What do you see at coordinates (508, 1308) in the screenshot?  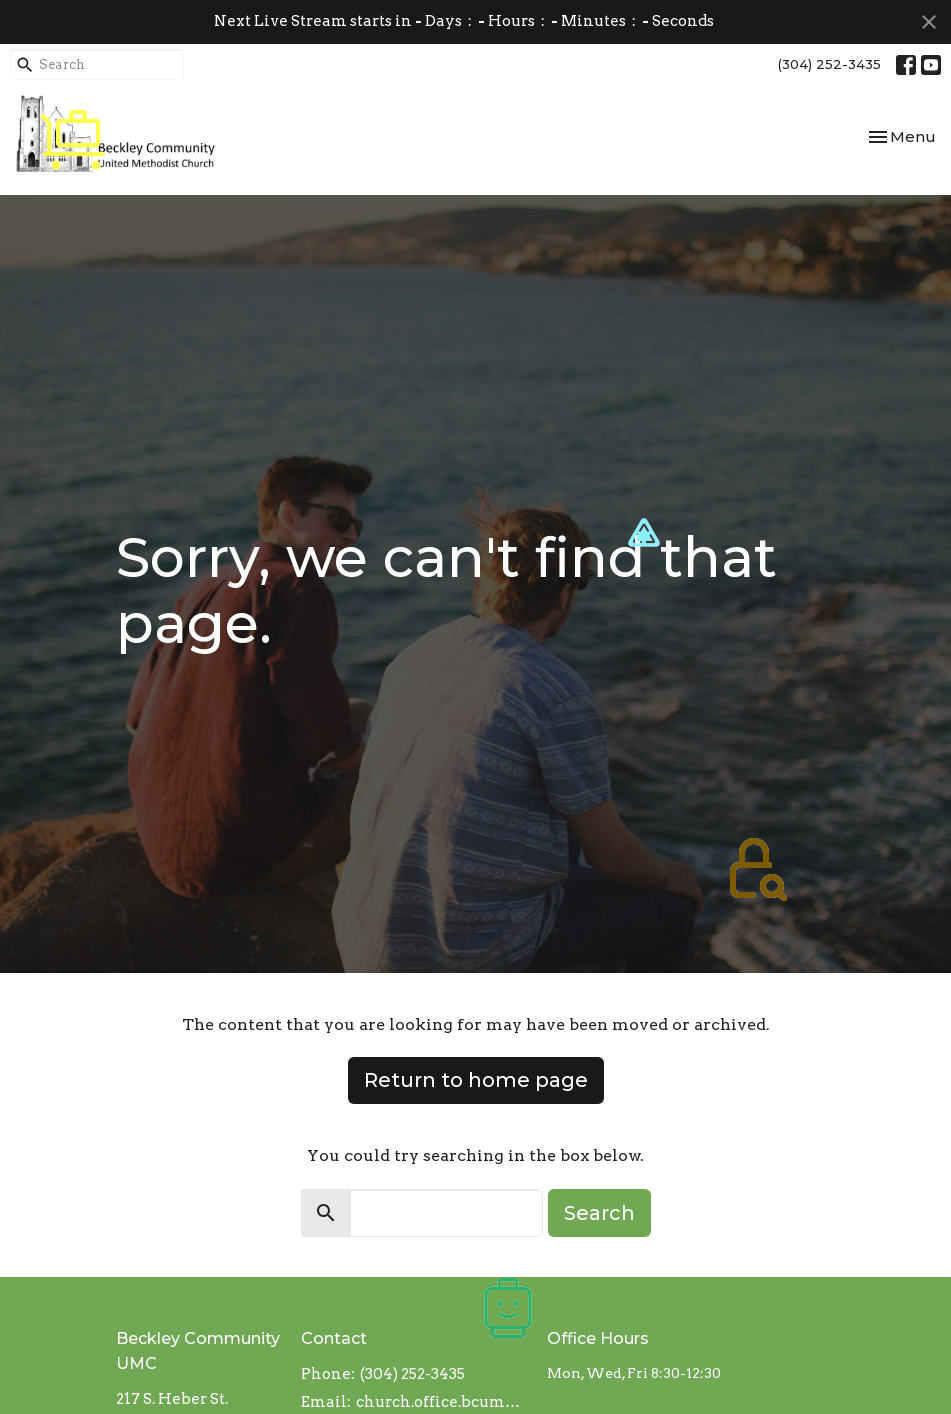 I see `lego or building block themed feature` at bounding box center [508, 1308].